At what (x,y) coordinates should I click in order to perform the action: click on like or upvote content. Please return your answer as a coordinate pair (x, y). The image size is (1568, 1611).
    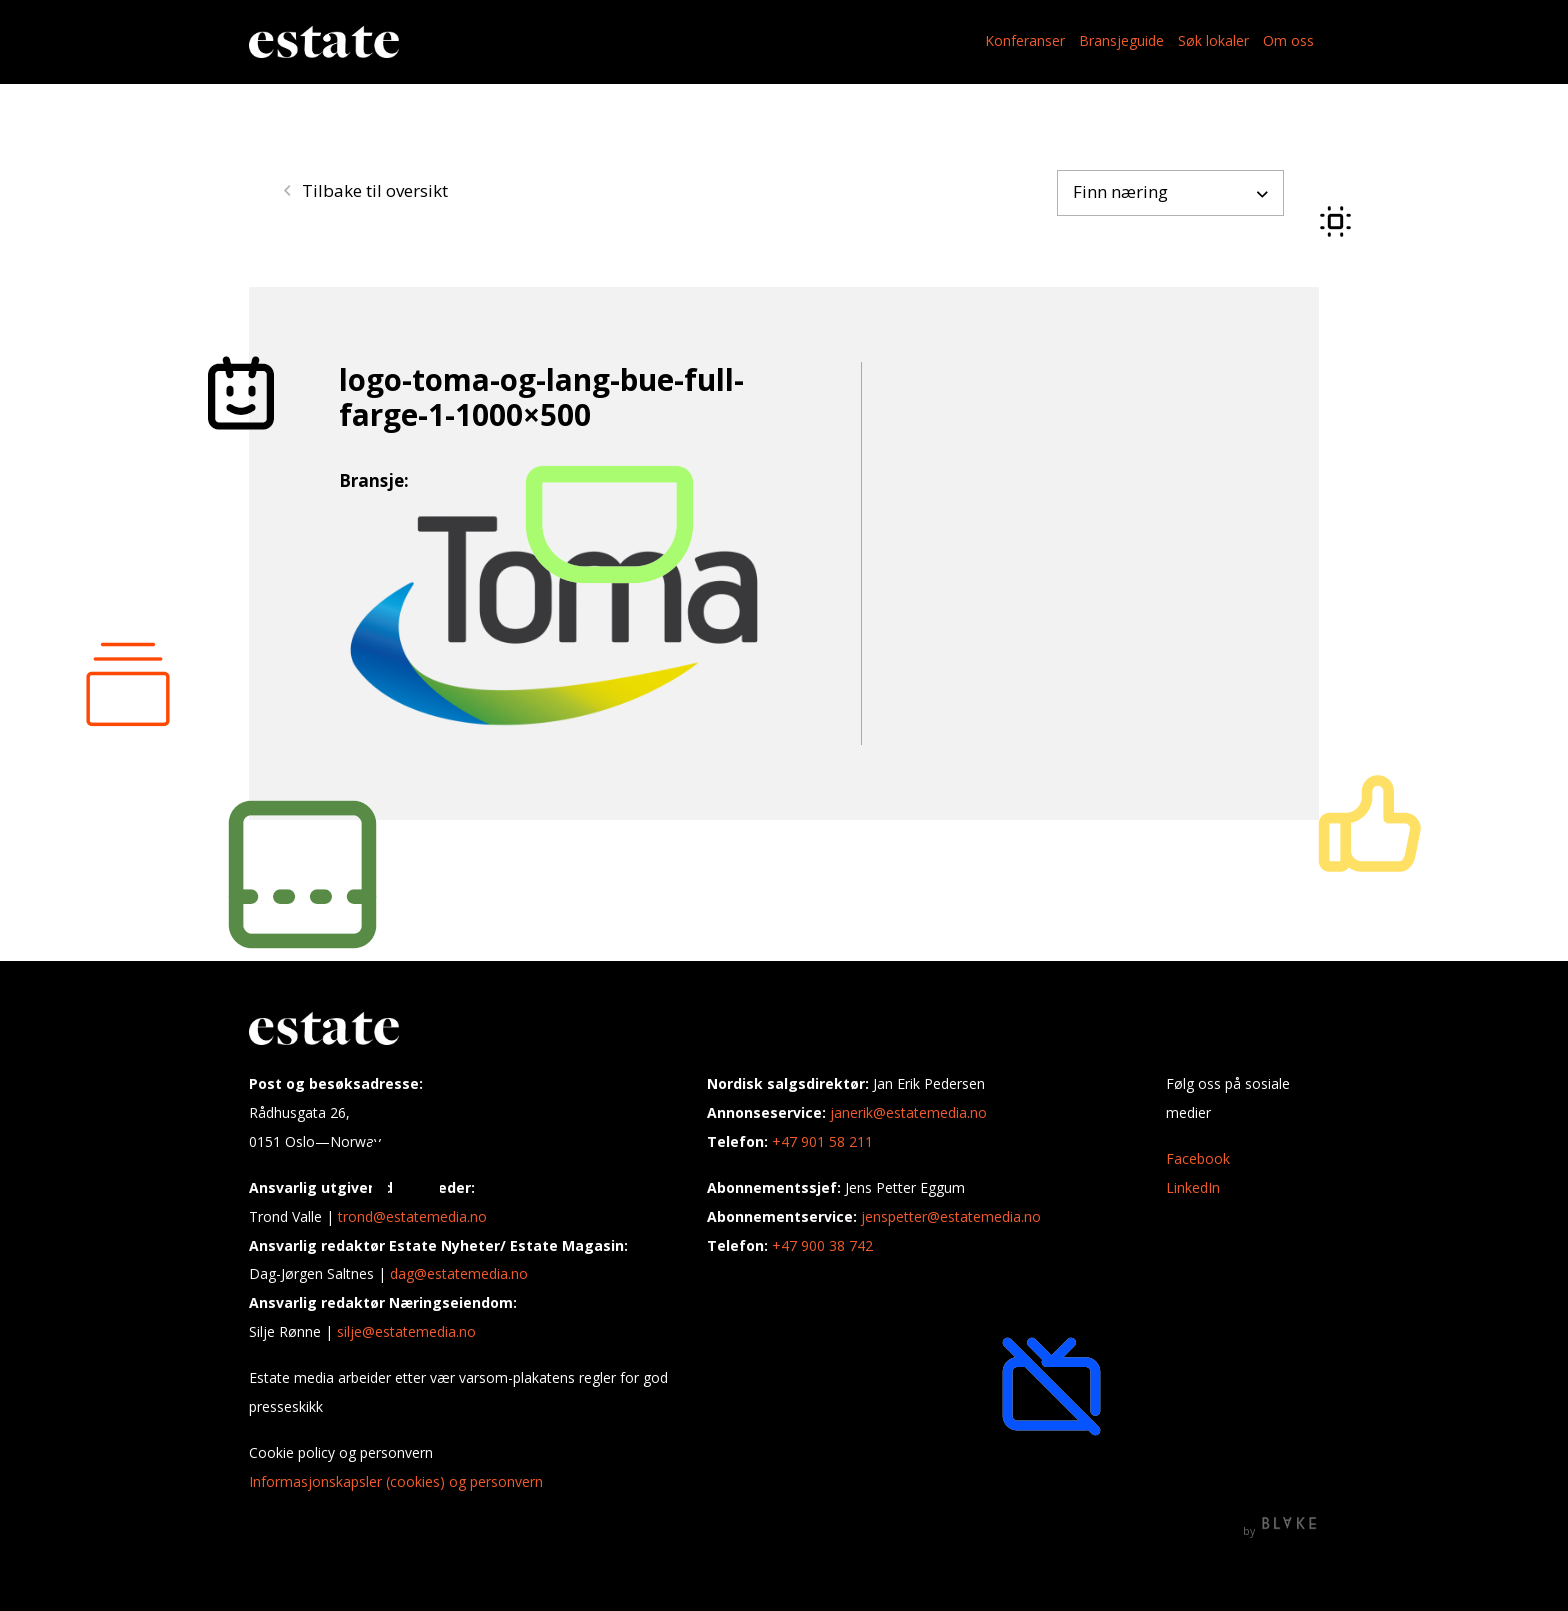
    Looking at the image, I should click on (1372, 823).